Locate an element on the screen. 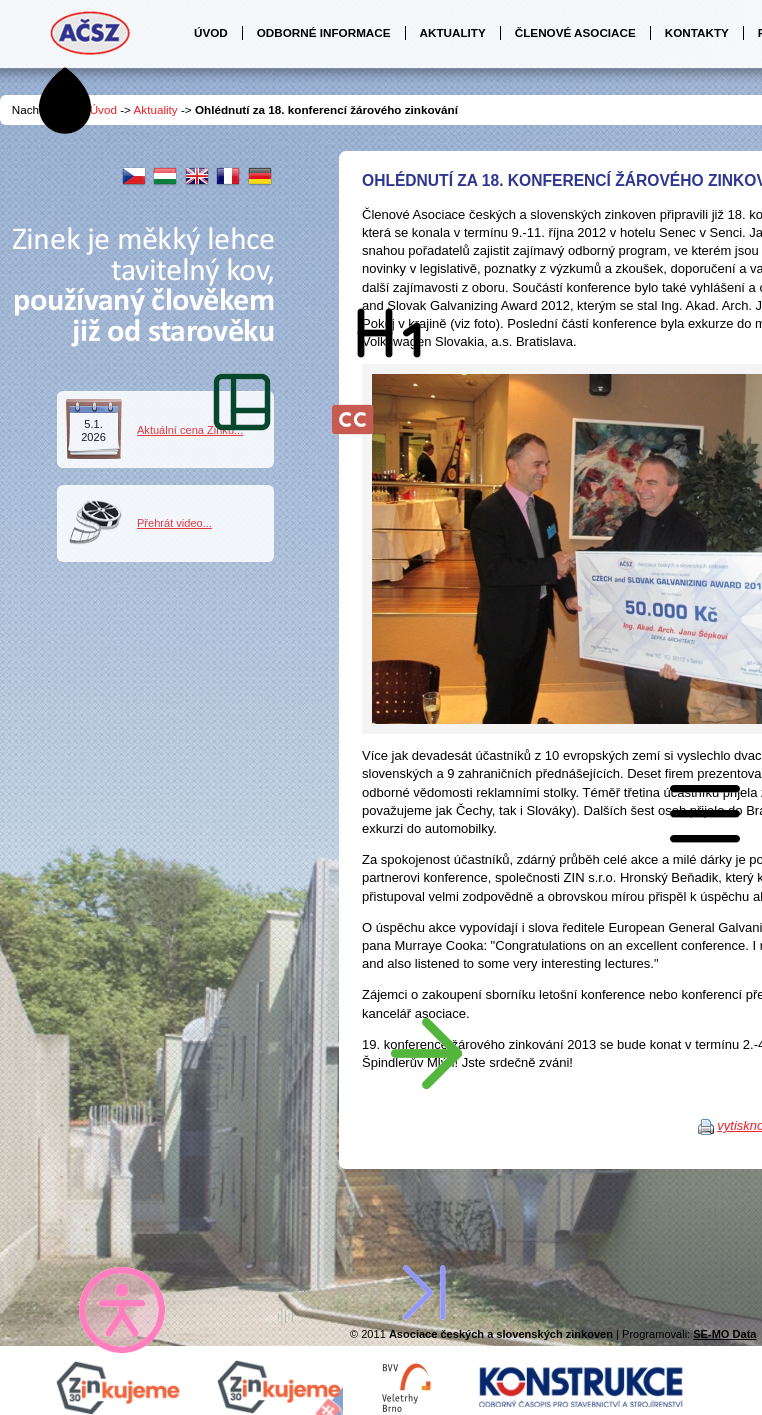  format text as a level 1 heading is located at coordinates (389, 333).